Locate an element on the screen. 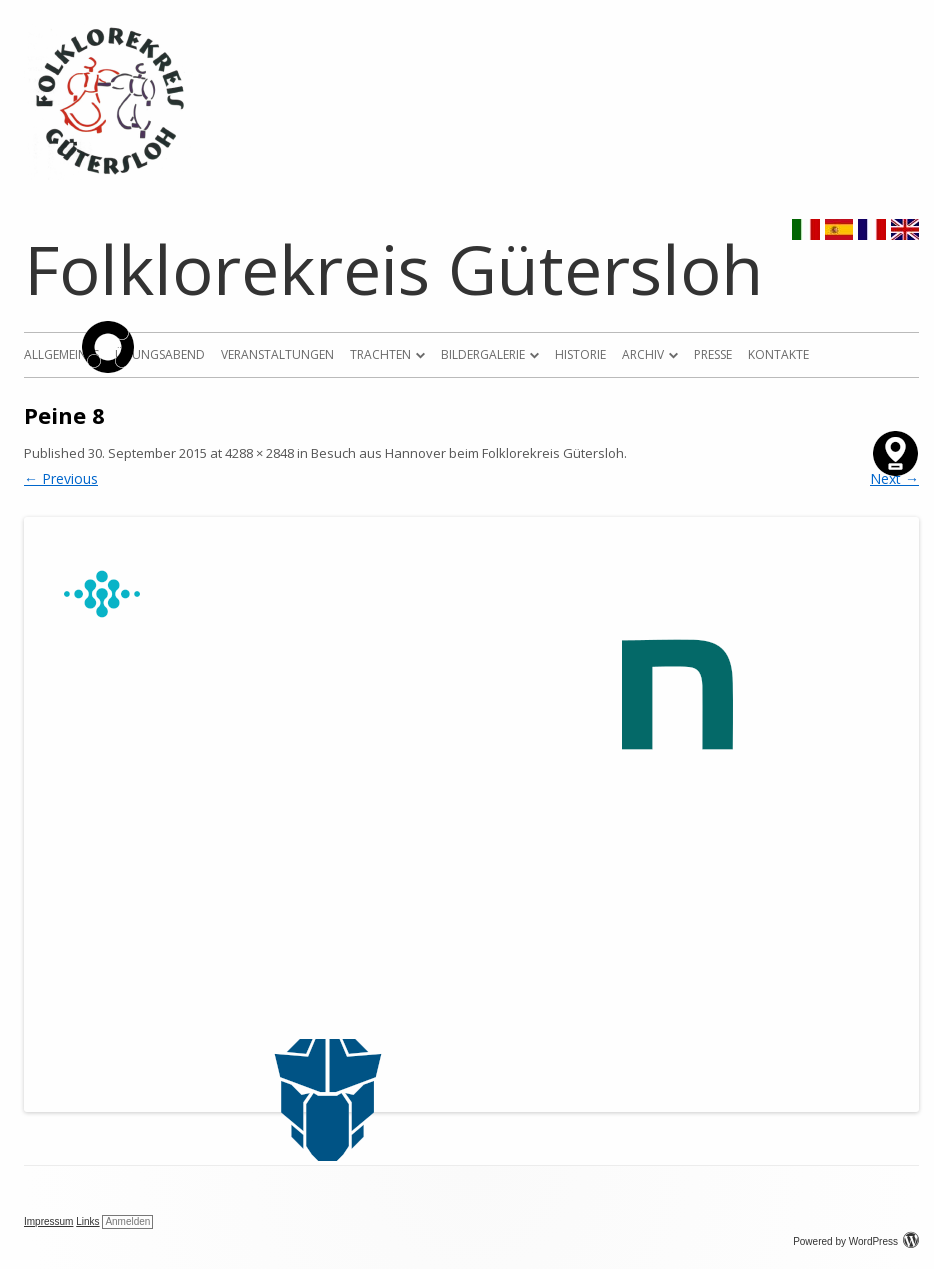 The width and height of the screenshot is (934, 1269). maplibre mapping library logo is located at coordinates (895, 453).